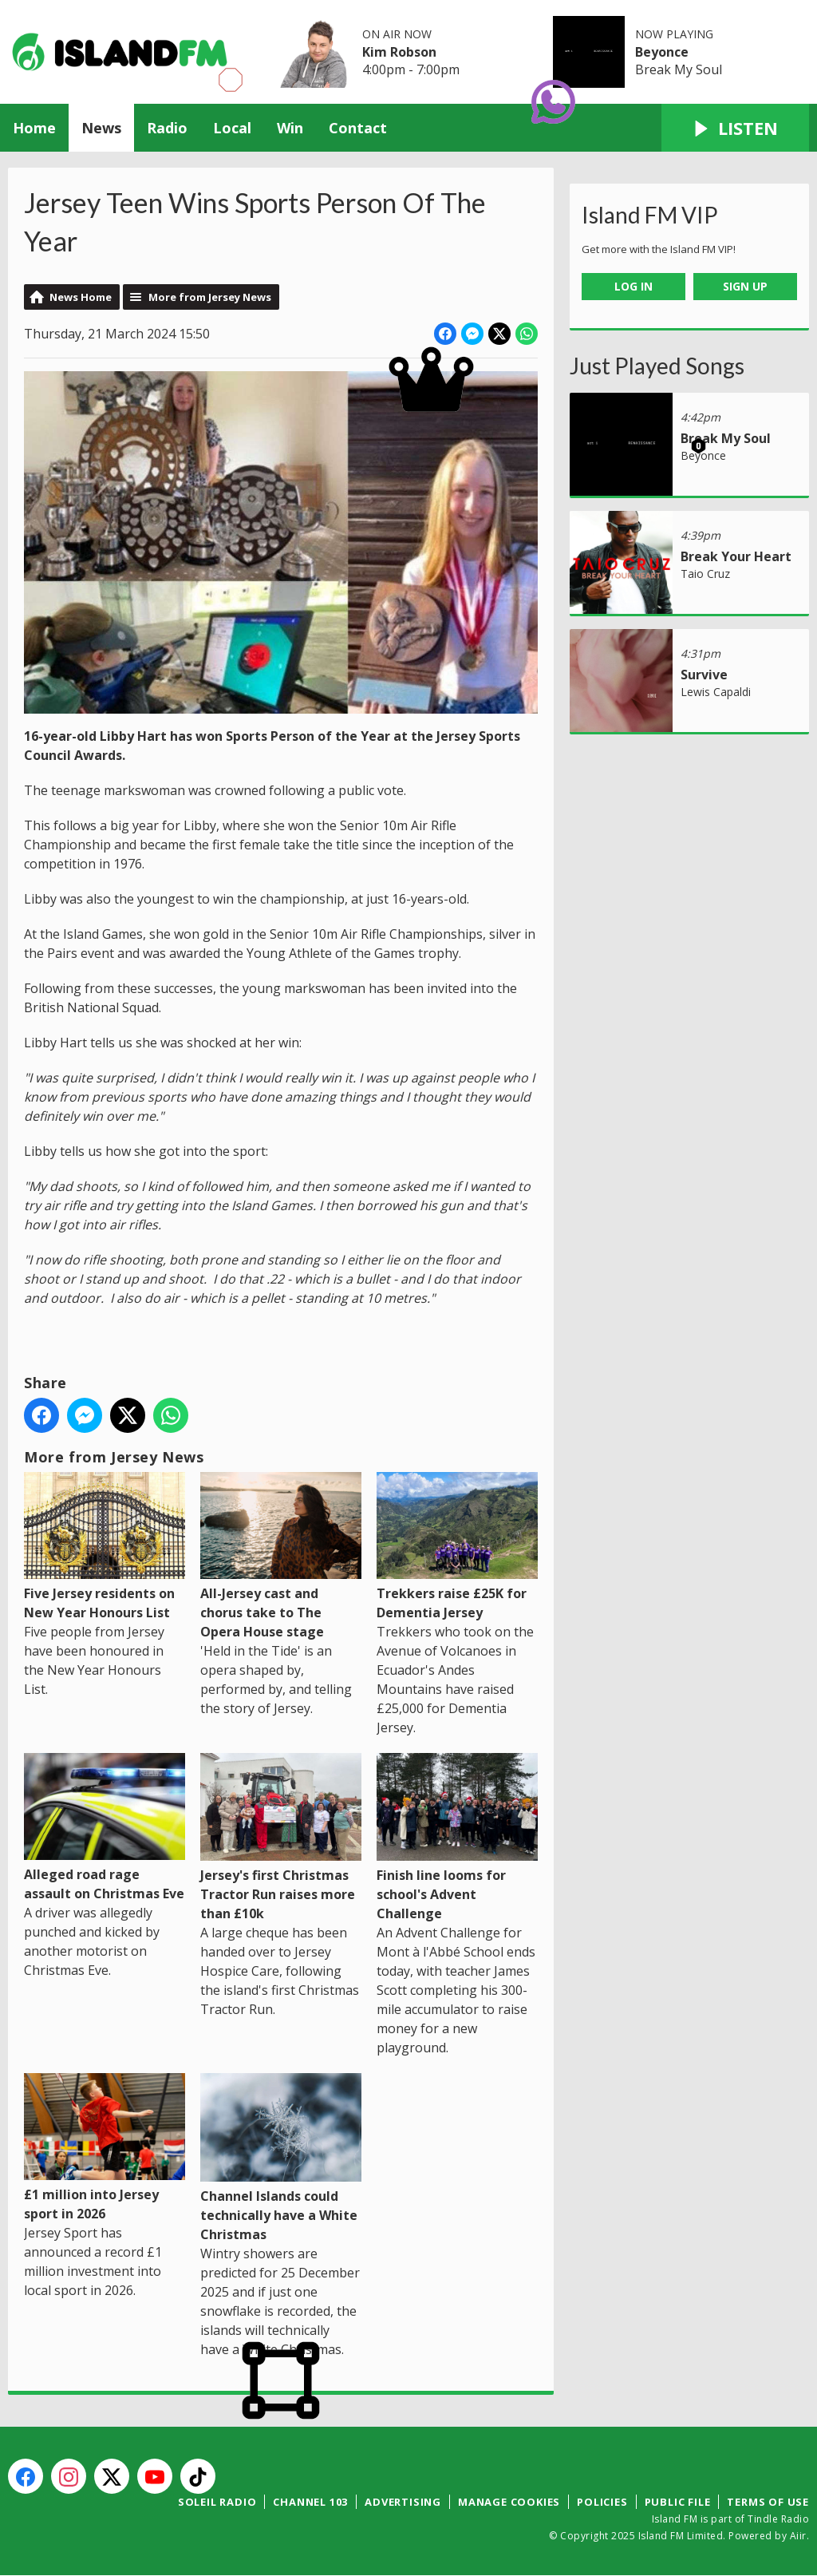 The width and height of the screenshot is (817, 2576). I want to click on open WhatsApp messaging app, so click(553, 101).